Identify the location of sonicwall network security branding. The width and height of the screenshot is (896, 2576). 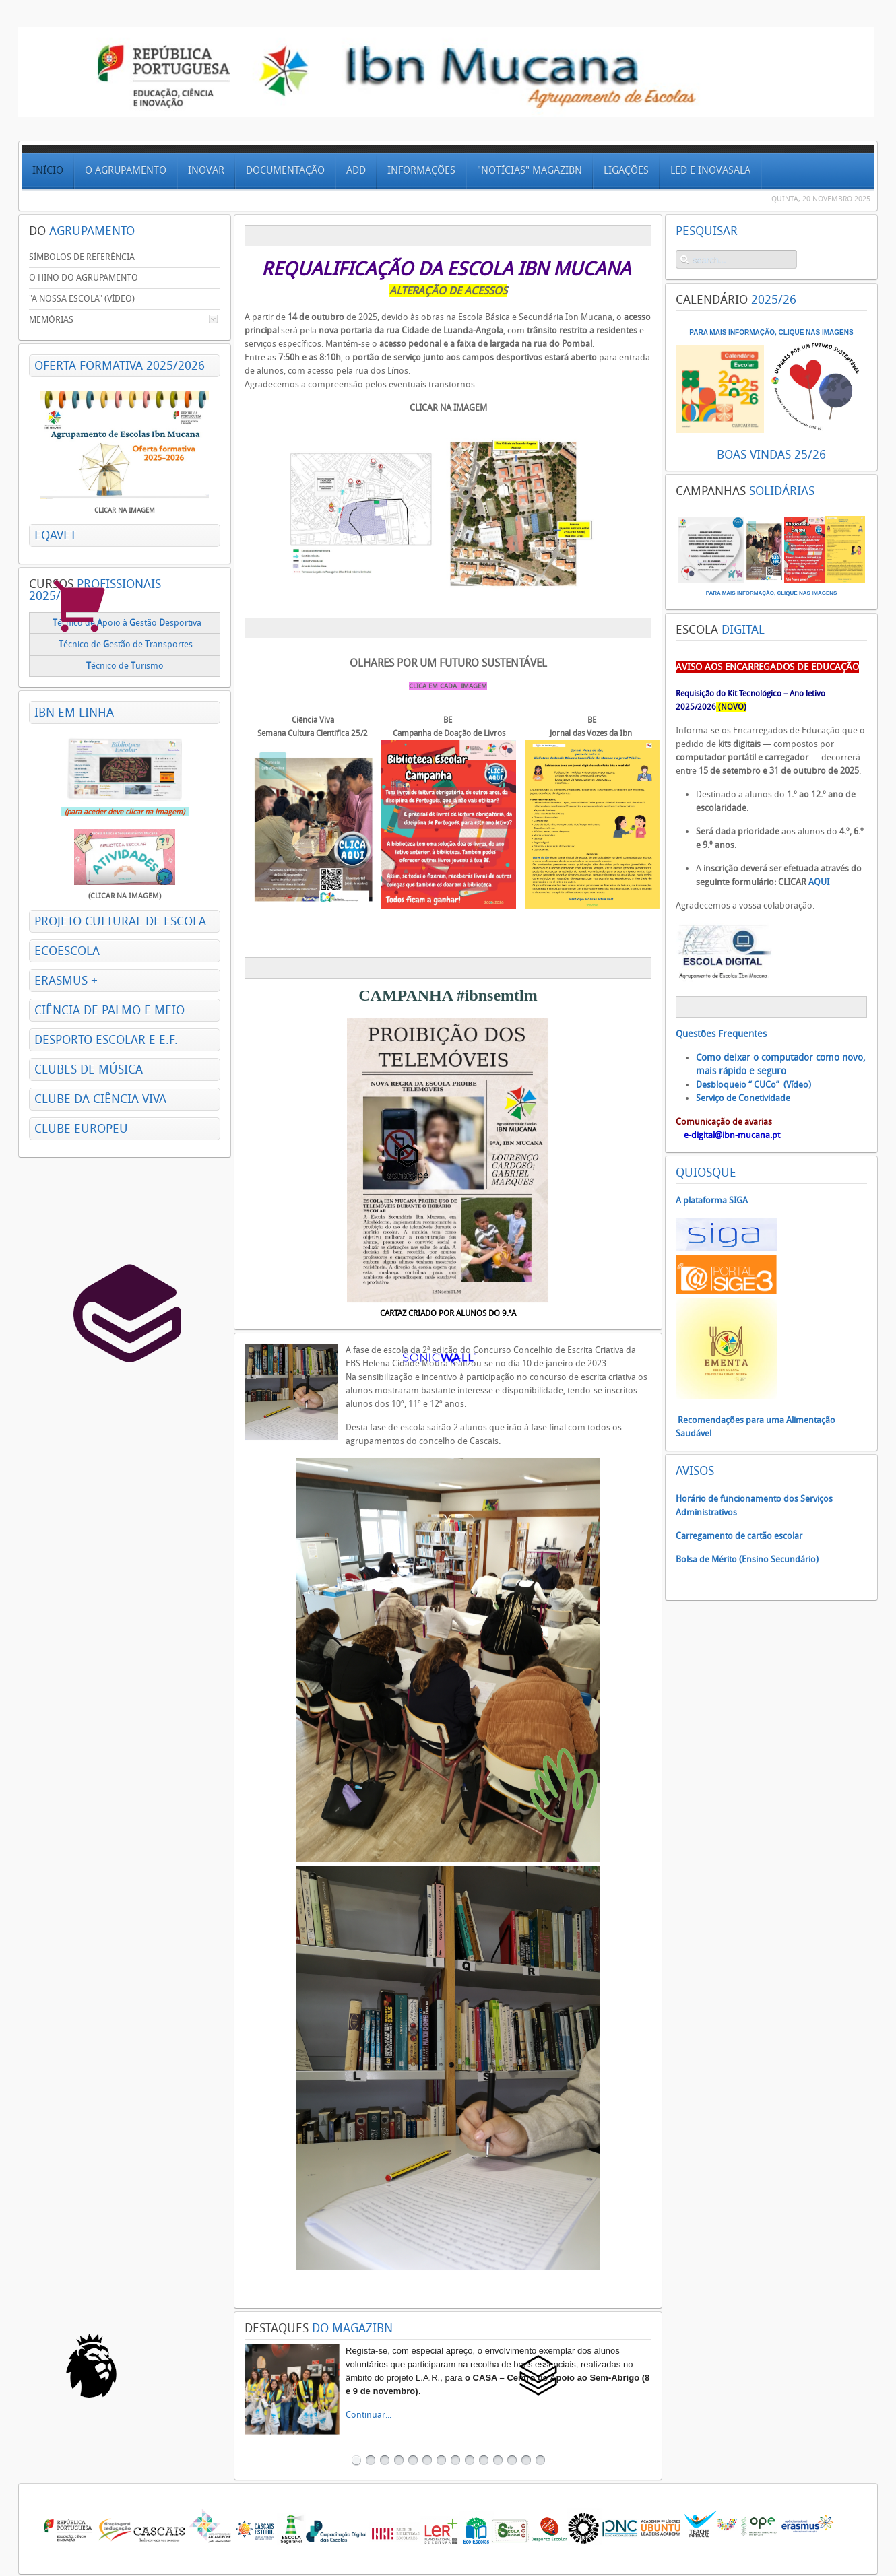
(439, 1359).